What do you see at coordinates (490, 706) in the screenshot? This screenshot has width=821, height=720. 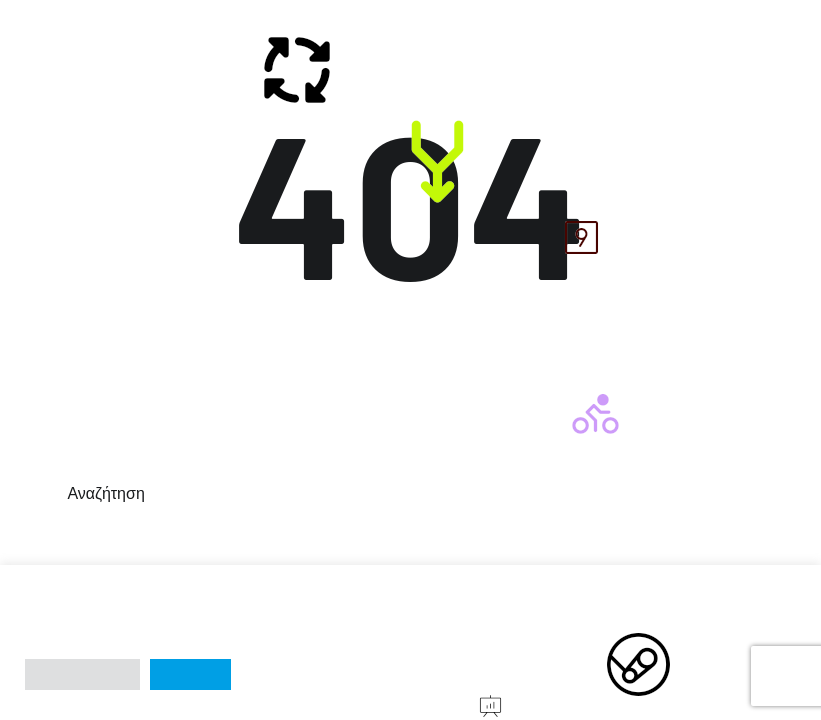 I see `view presentation with chart data` at bounding box center [490, 706].